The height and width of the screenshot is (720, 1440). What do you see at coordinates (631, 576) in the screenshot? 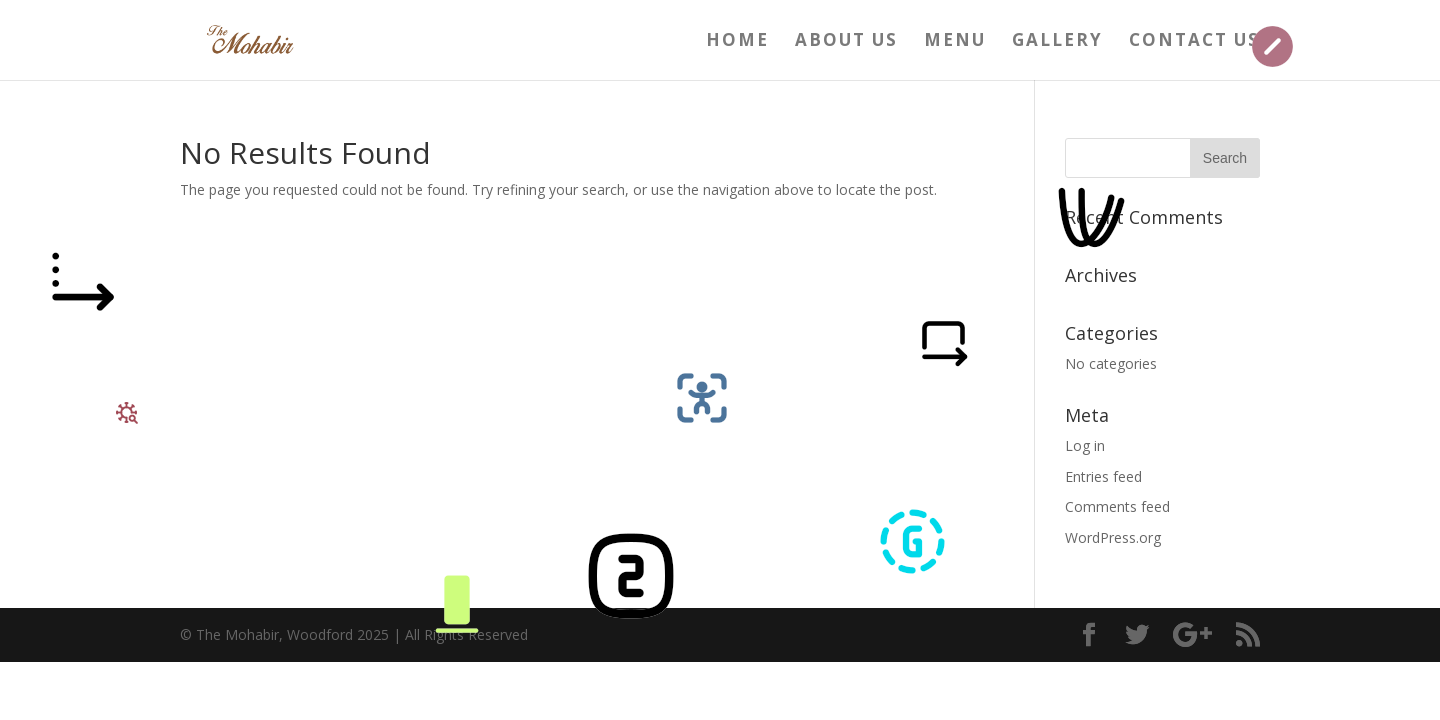
I see `indicates step 2 in a multi-step process` at bounding box center [631, 576].